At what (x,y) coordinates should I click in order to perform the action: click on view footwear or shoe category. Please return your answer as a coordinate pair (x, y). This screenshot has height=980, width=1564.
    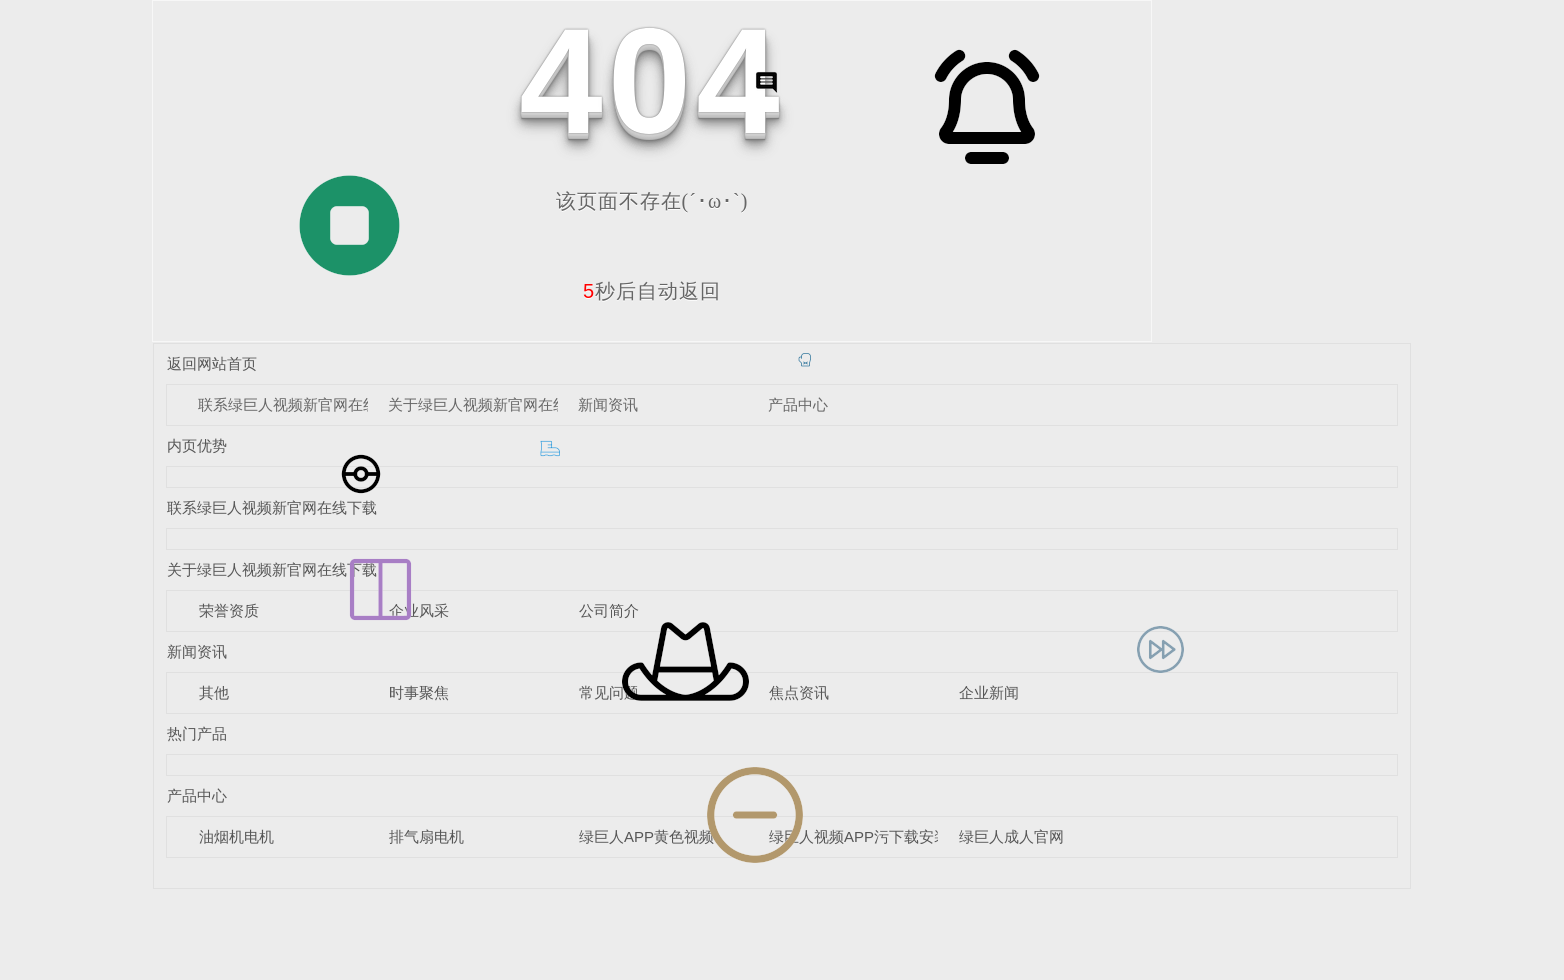
    Looking at the image, I should click on (549, 448).